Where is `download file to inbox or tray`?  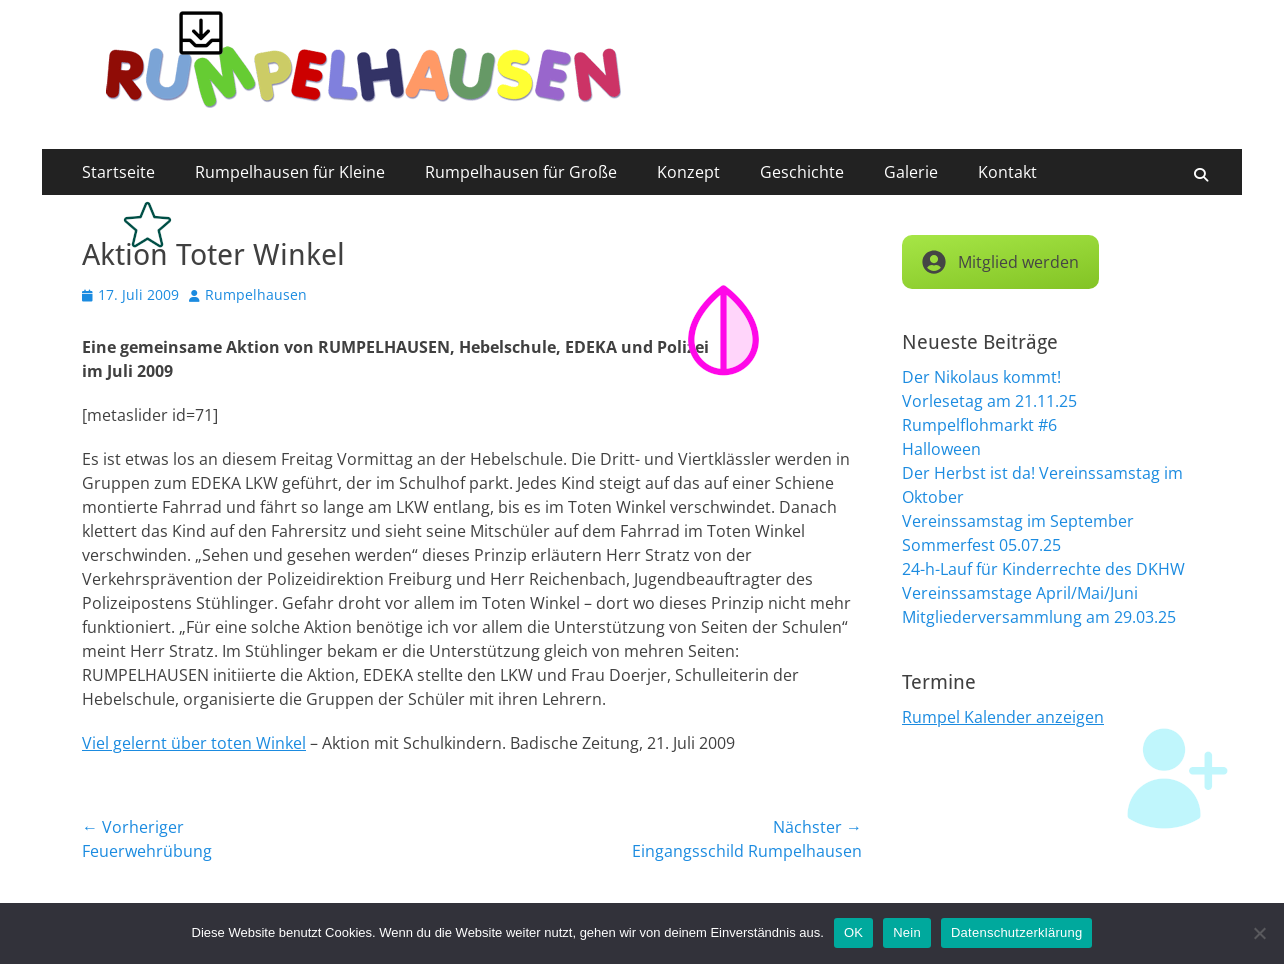 download file to inbox or tray is located at coordinates (201, 33).